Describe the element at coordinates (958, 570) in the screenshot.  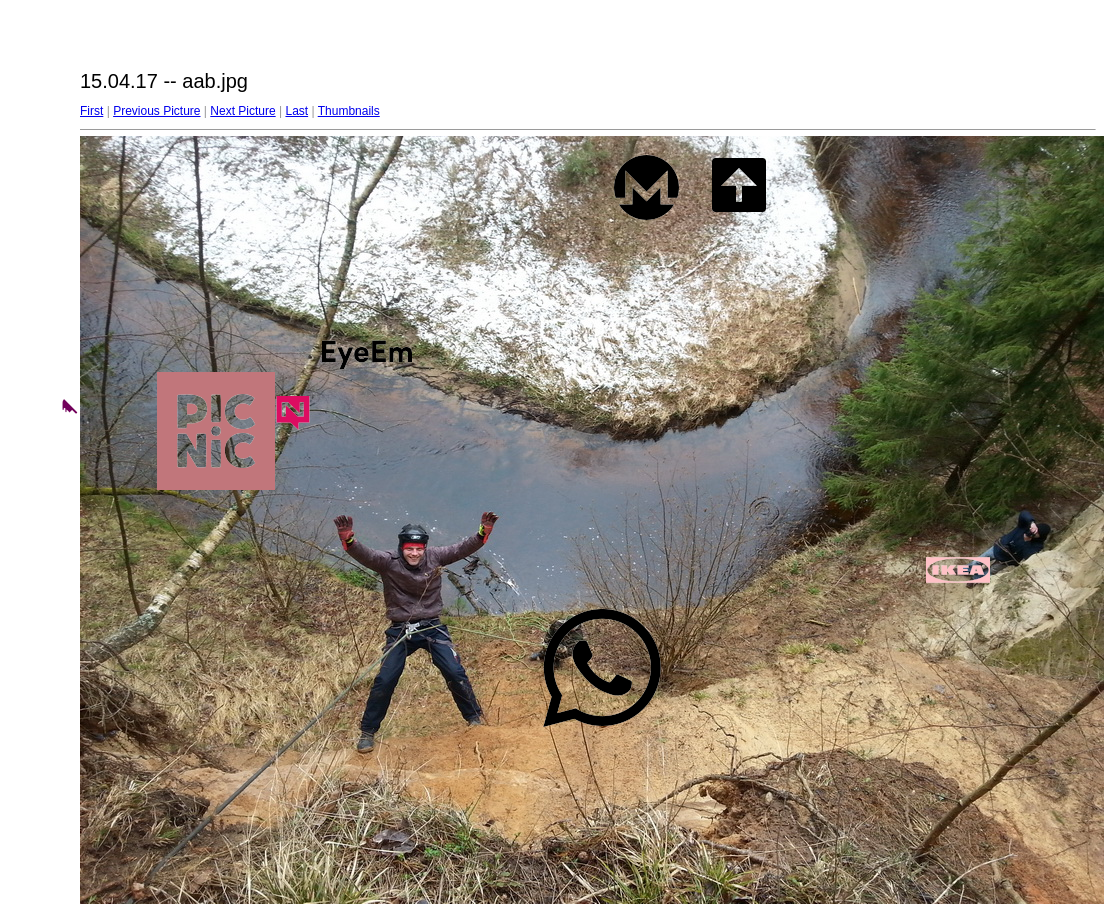
I see `IKEA brand logo` at that location.